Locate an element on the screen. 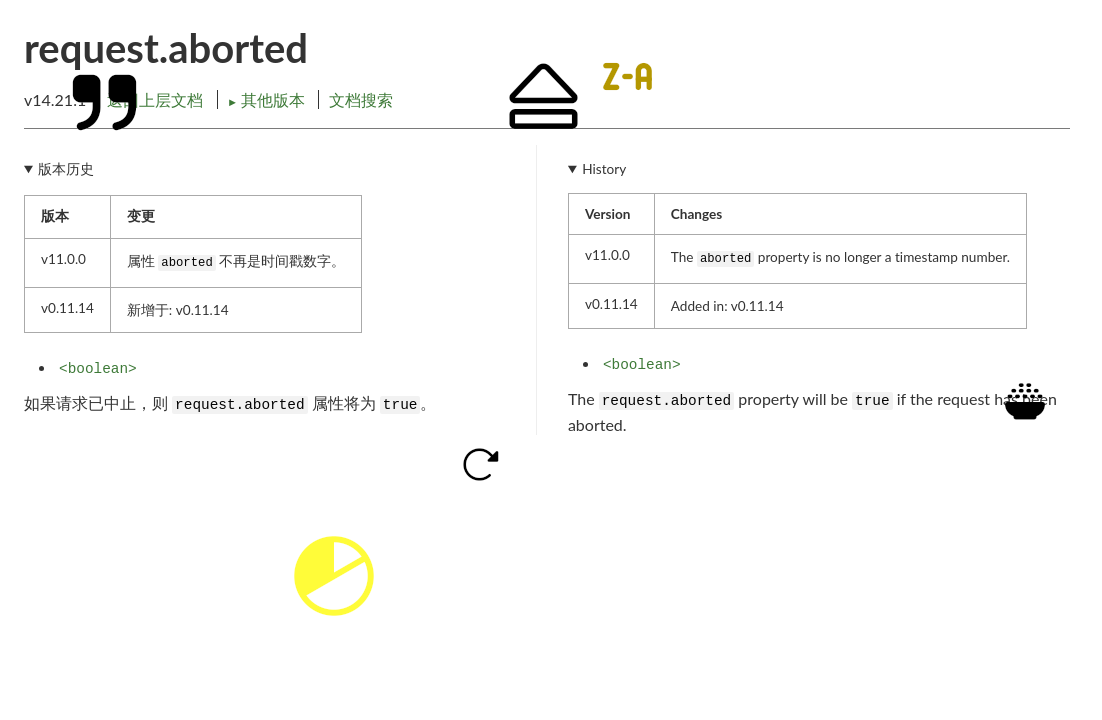 The image size is (1102, 720). view analytics or statistics breakdown is located at coordinates (334, 576).